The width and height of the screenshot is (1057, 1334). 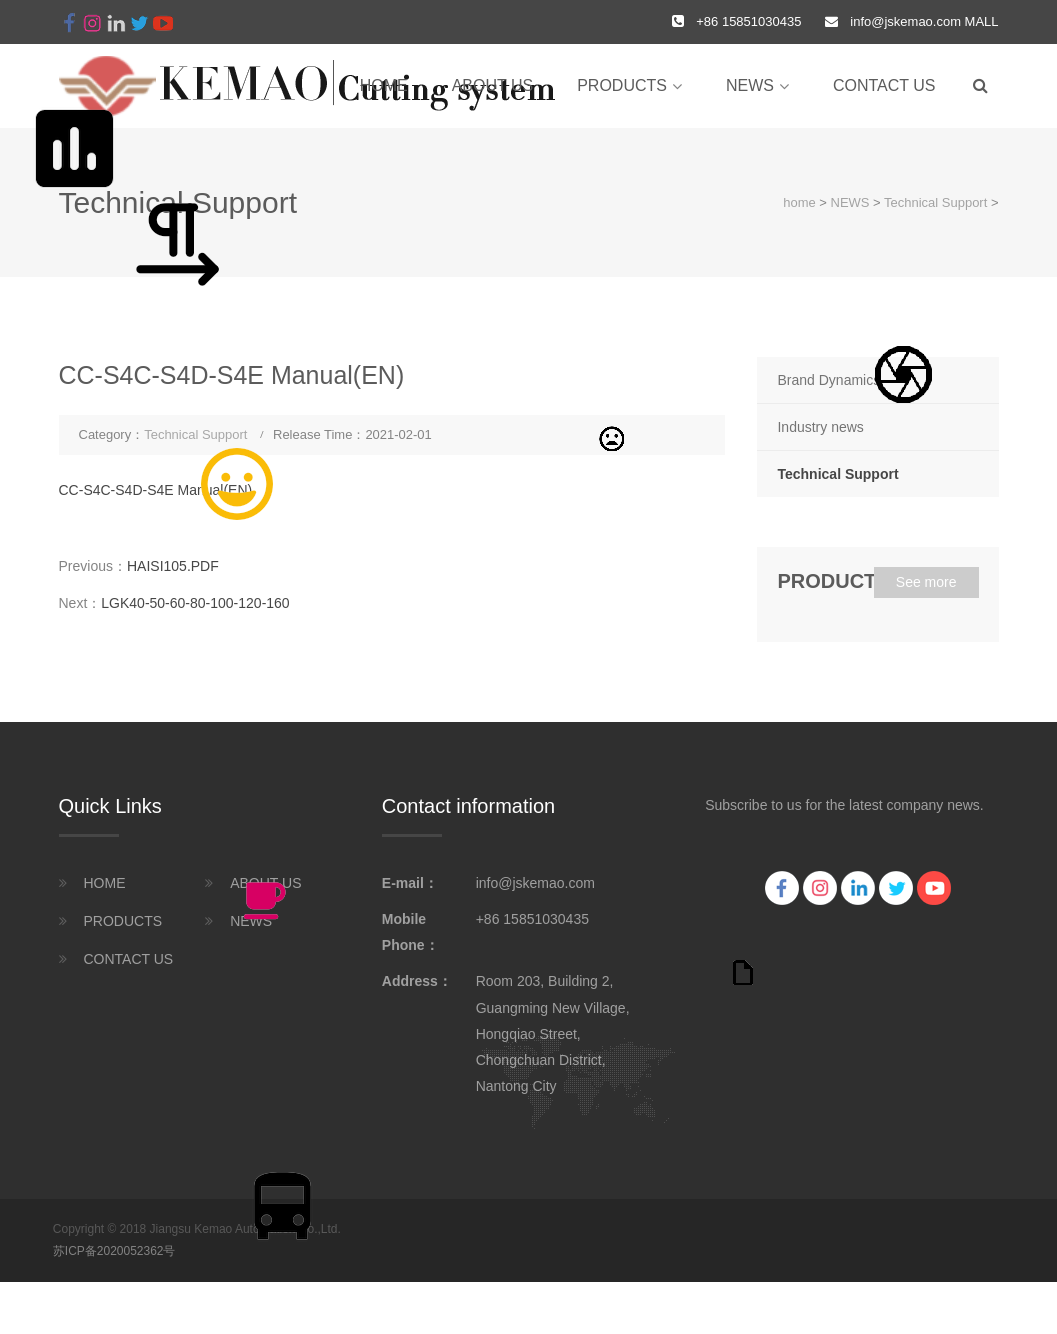 What do you see at coordinates (743, 973) in the screenshot?
I see `insert or attach a file` at bounding box center [743, 973].